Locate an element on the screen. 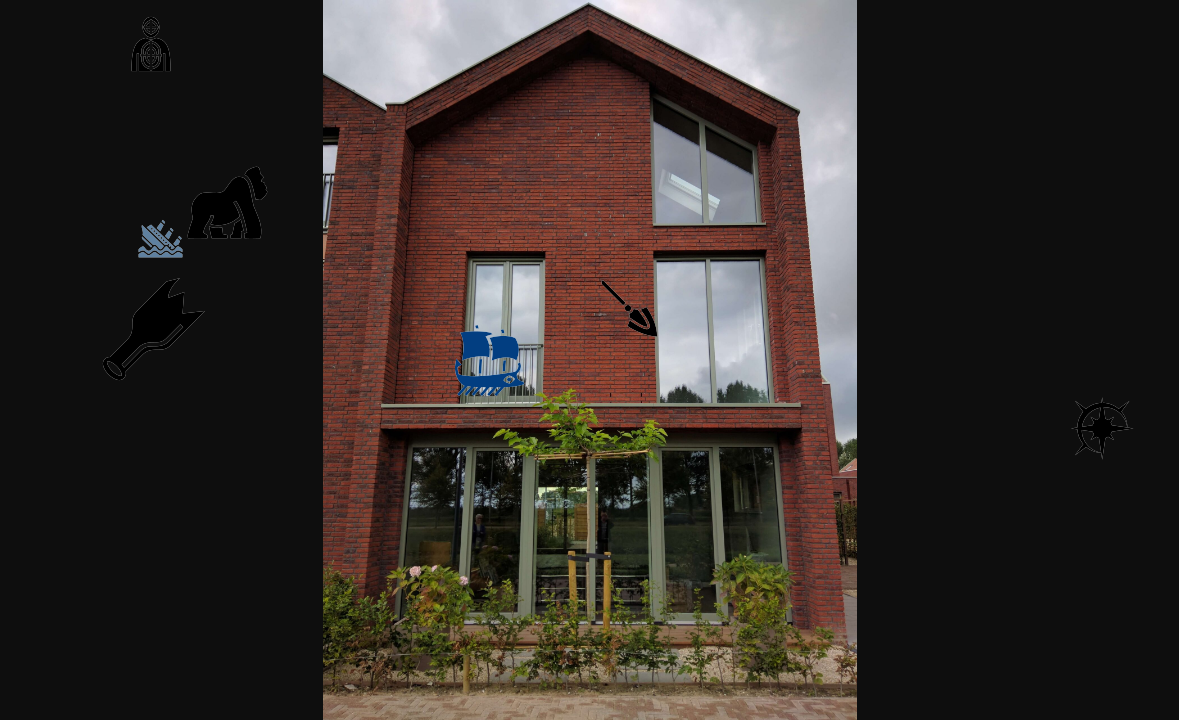 The width and height of the screenshot is (1179, 720). practice target for shooting range simulation is located at coordinates (151, 44).